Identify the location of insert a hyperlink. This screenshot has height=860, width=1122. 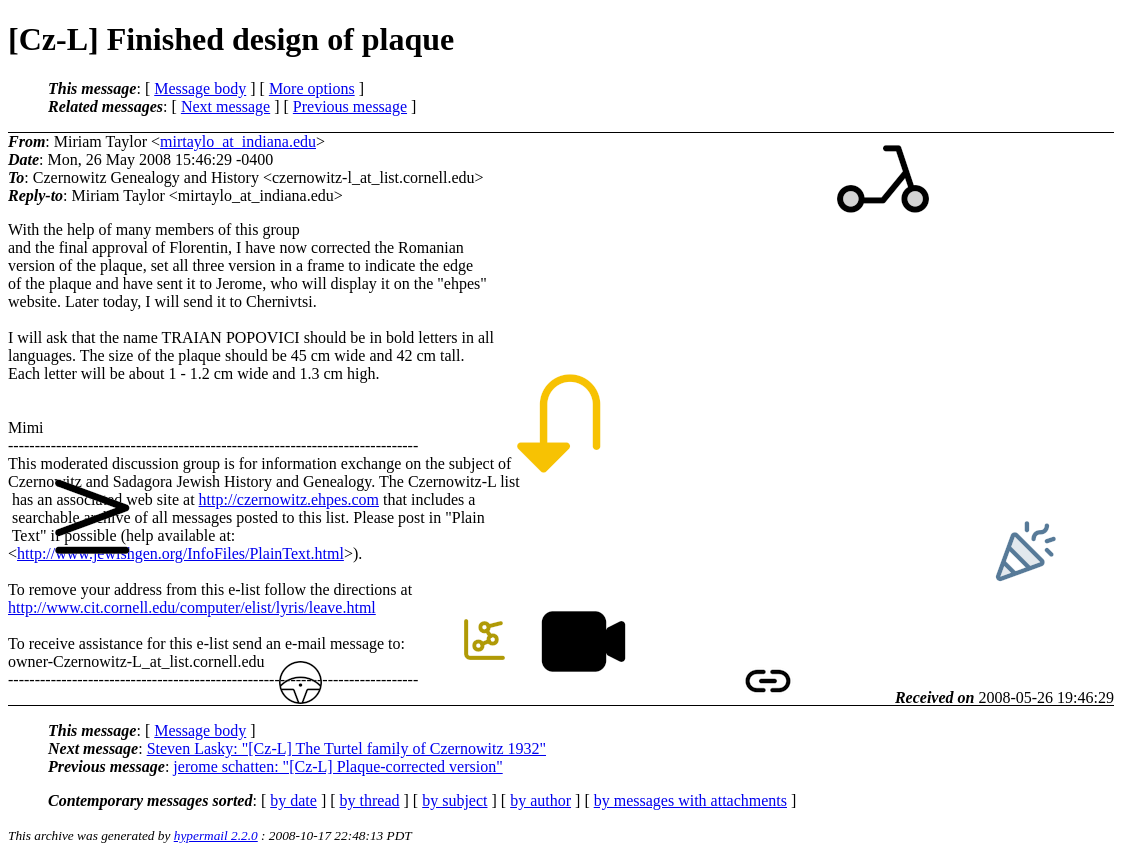
(768, 681).